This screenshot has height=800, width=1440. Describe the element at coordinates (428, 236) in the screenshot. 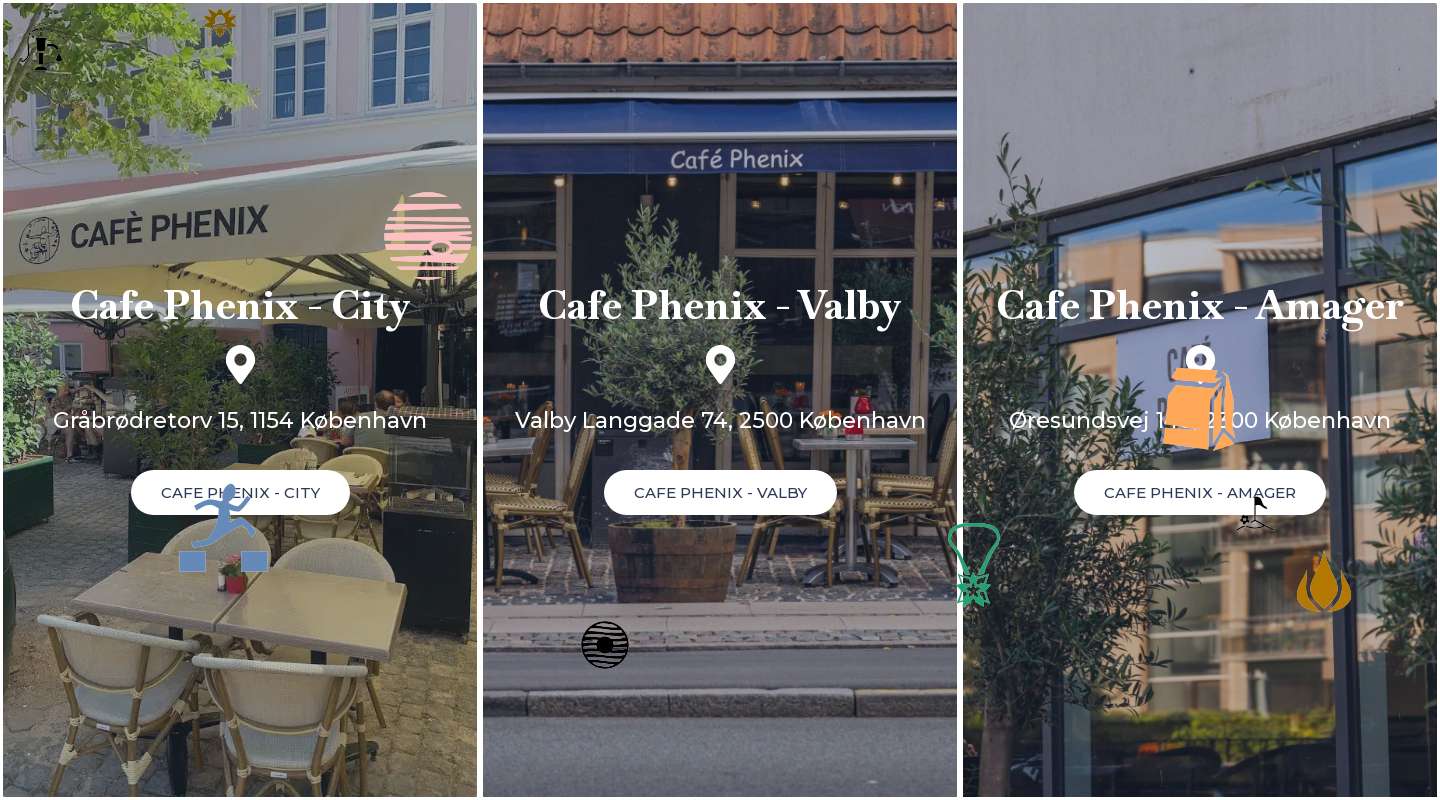

I see `jupiter planet icon in a space or astronomy app` at that location.